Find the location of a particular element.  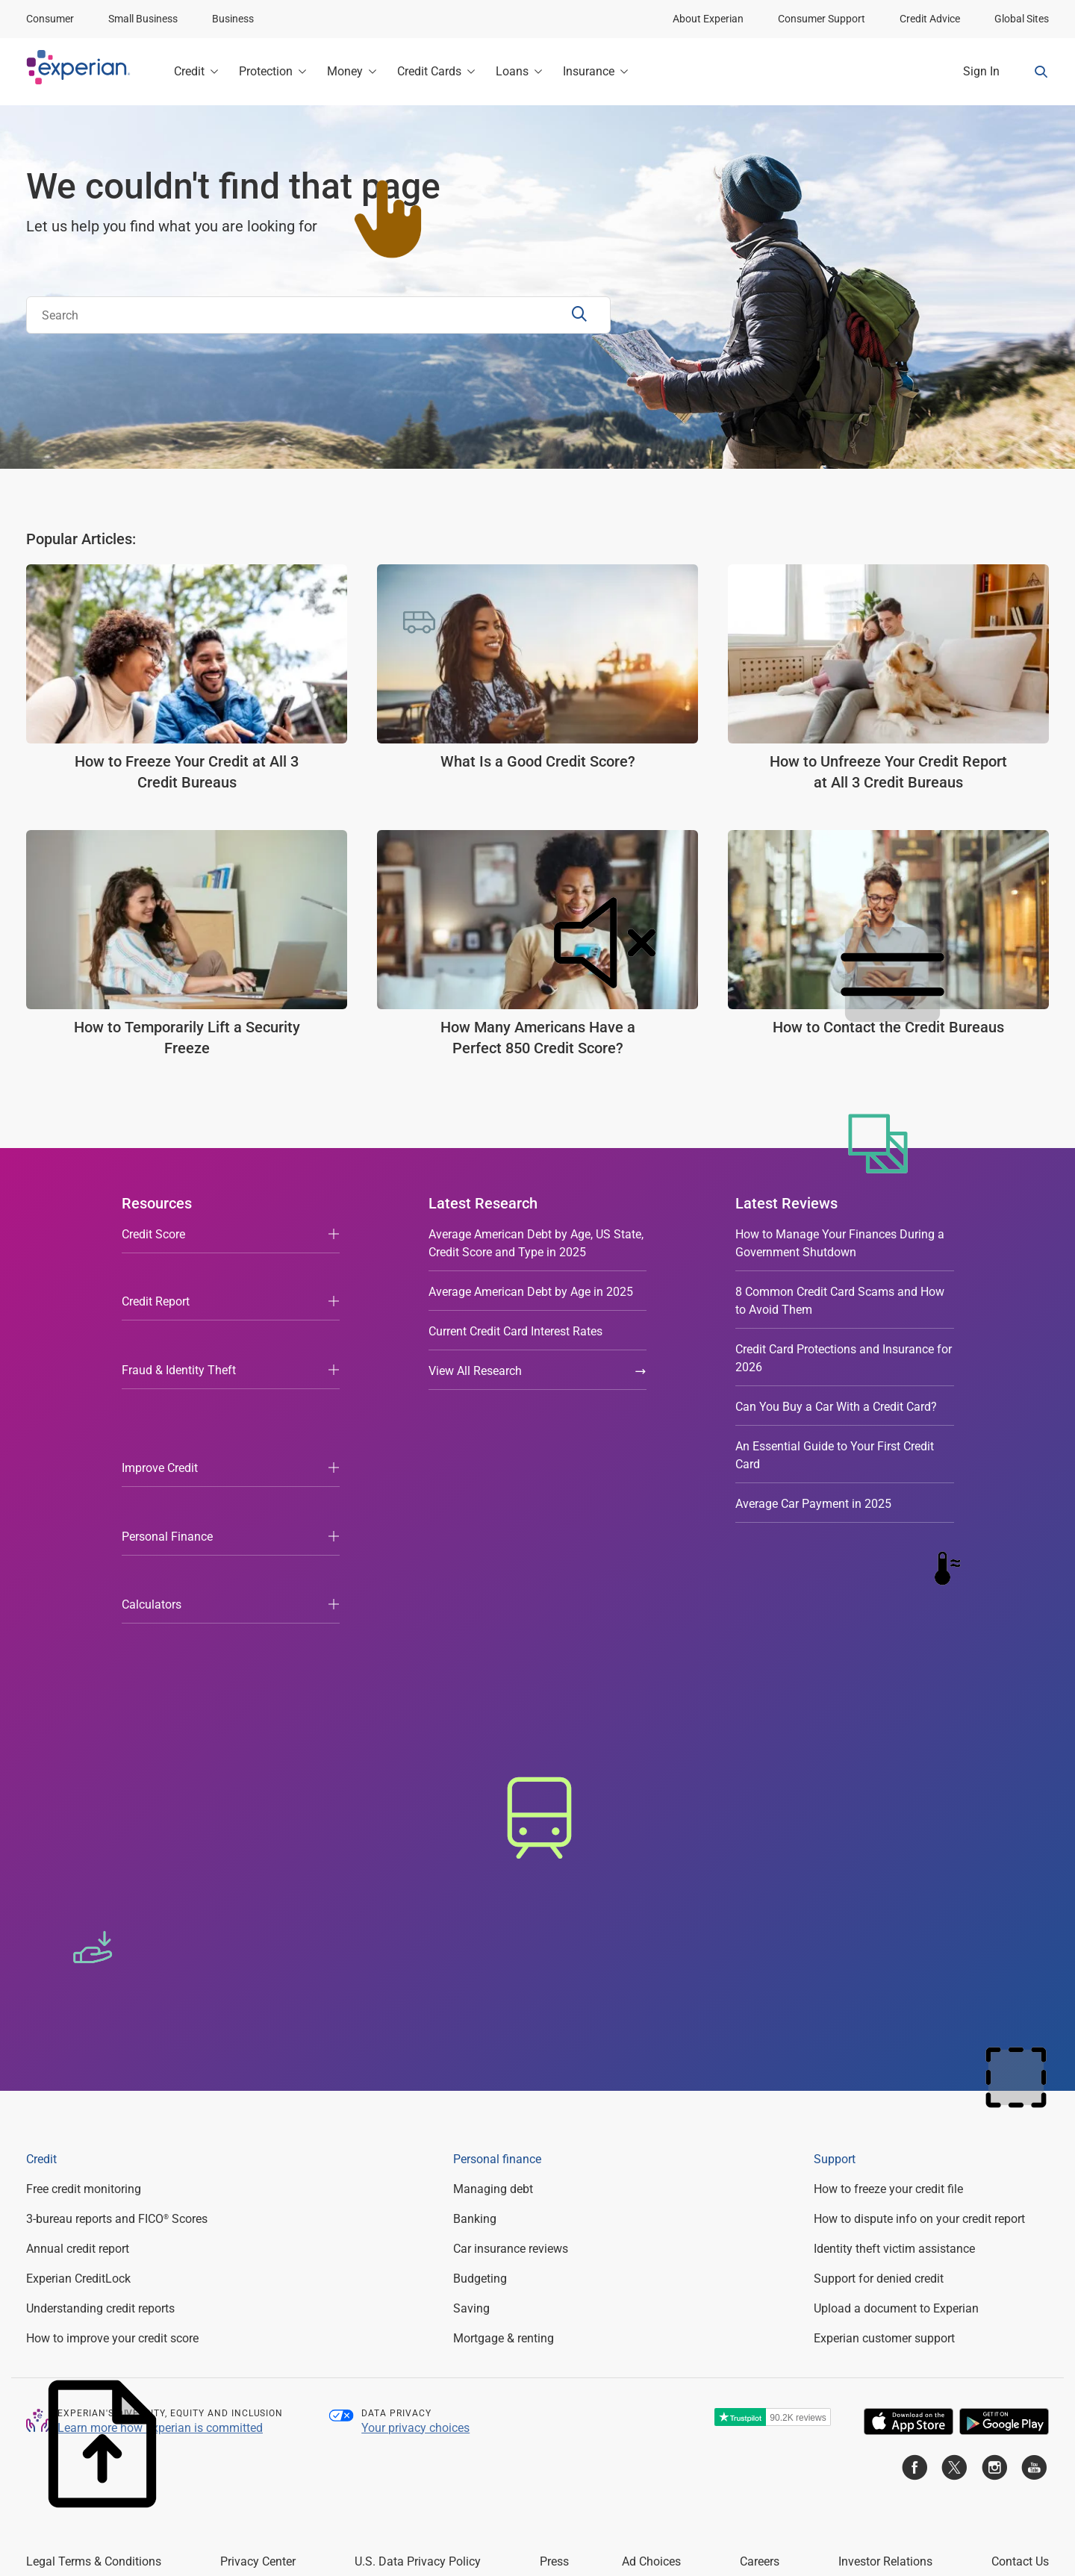

indicates equality or comparison function is located at coordinates (892, 974).